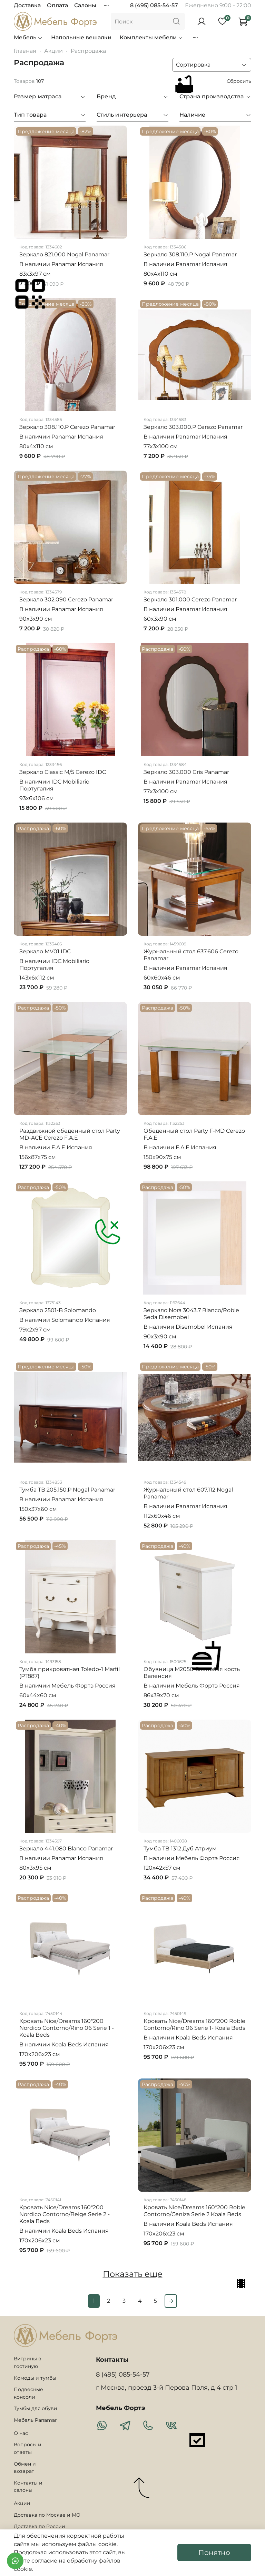  What do you see at coordinates (108, 1231) in the screenshot?
I see `end or decline a phone call` at bounding box center [108, 1231].